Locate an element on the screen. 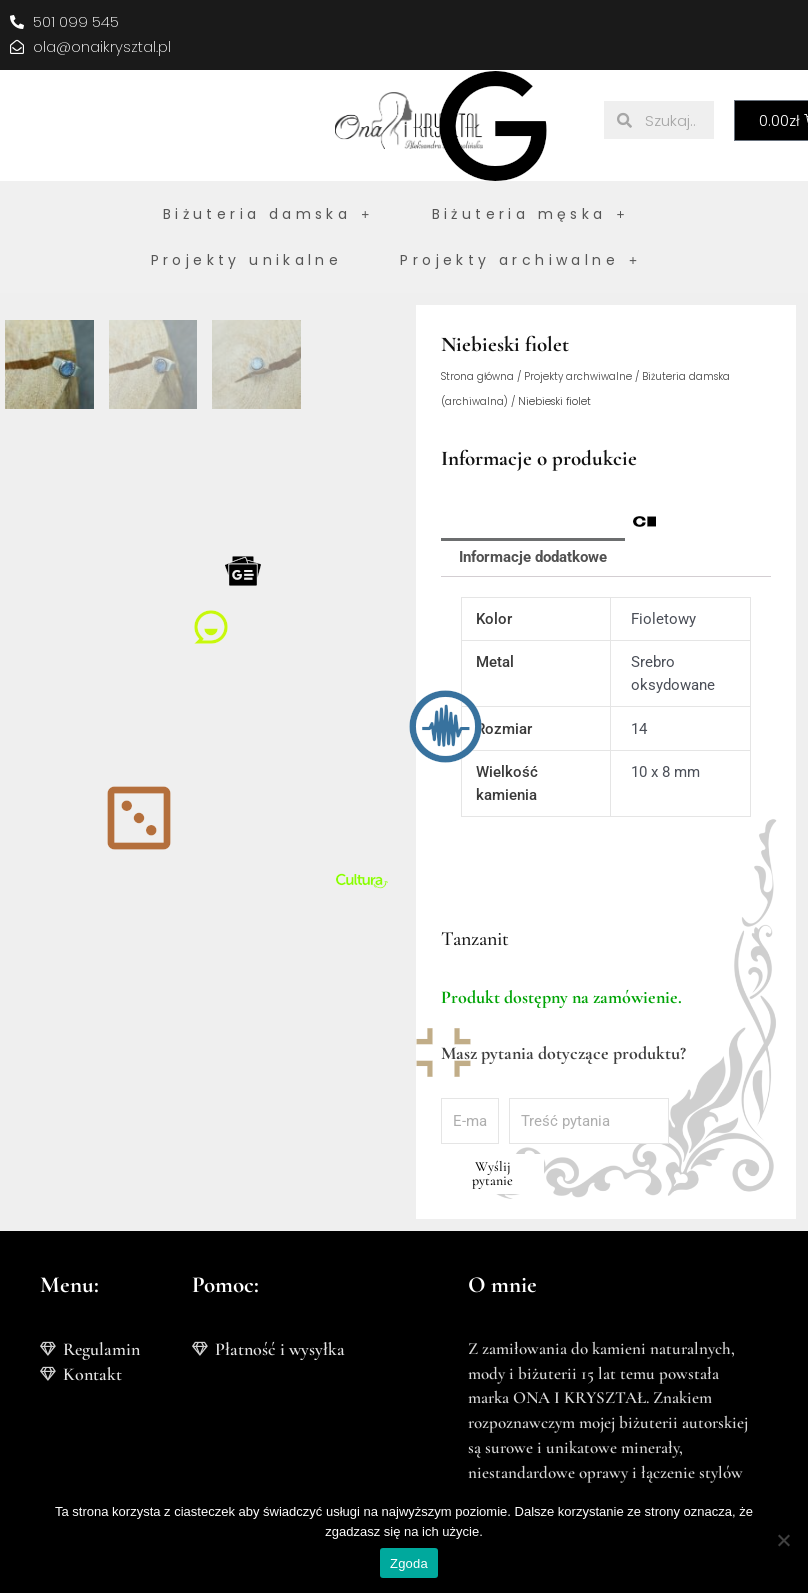 Image resolution: width=808 pixels, height=1593 pixels. open Google News app is located at coordinates (243, 571).